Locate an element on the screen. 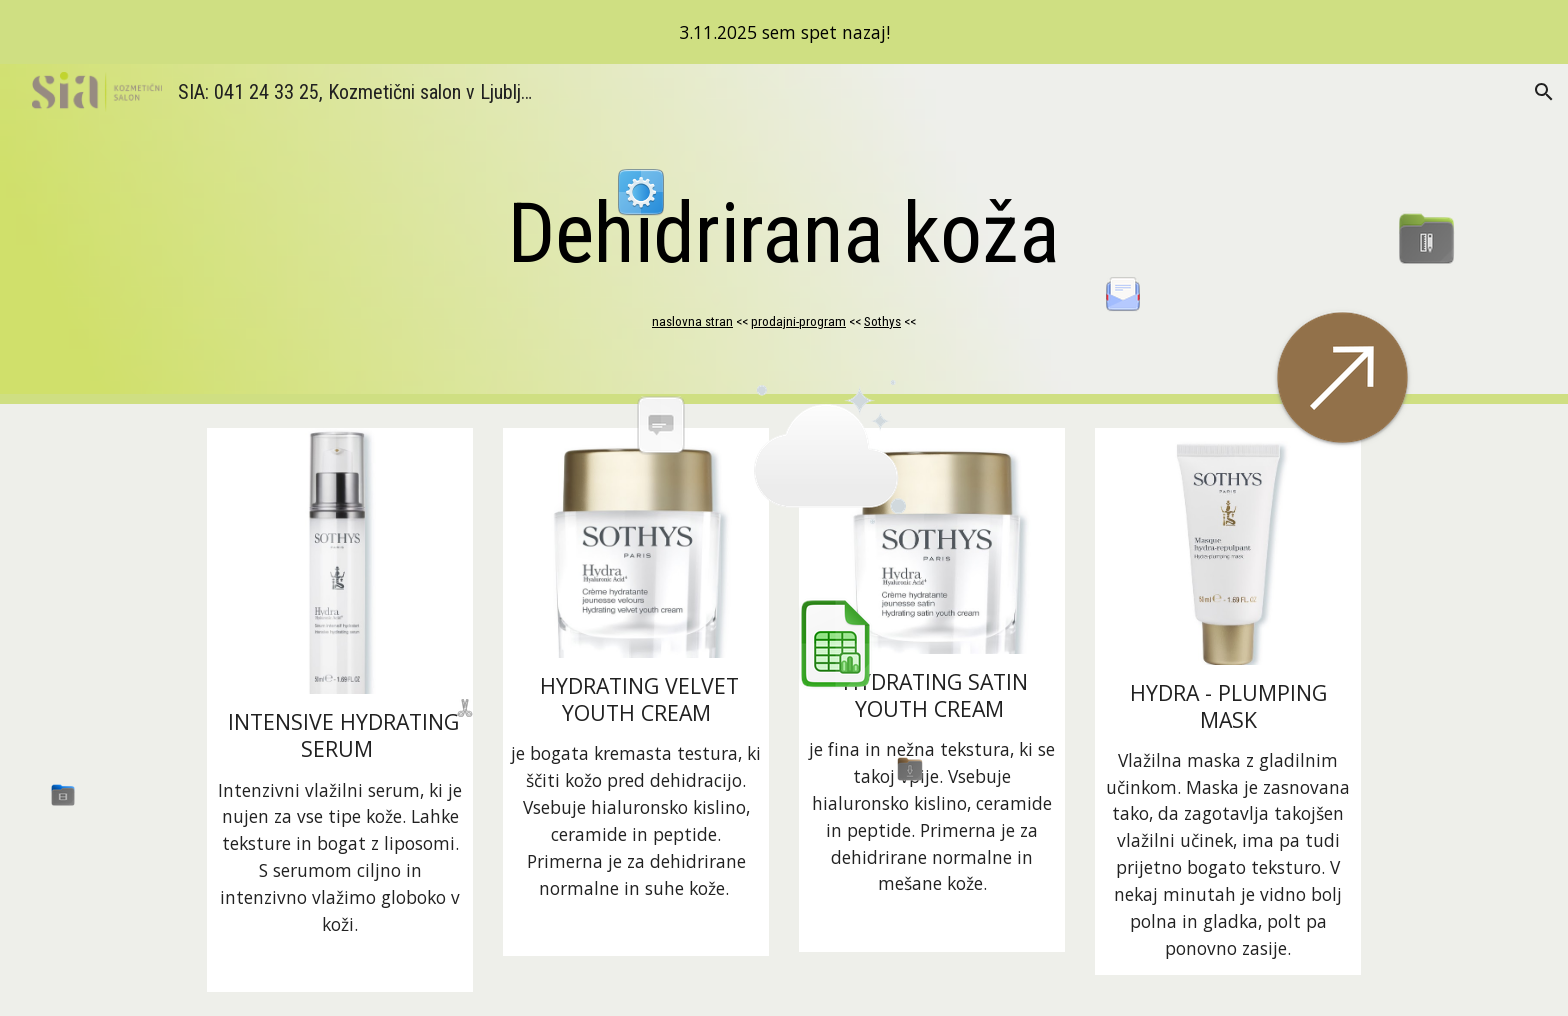  open a spreadsheet template file is located at coordinates (835, 643).